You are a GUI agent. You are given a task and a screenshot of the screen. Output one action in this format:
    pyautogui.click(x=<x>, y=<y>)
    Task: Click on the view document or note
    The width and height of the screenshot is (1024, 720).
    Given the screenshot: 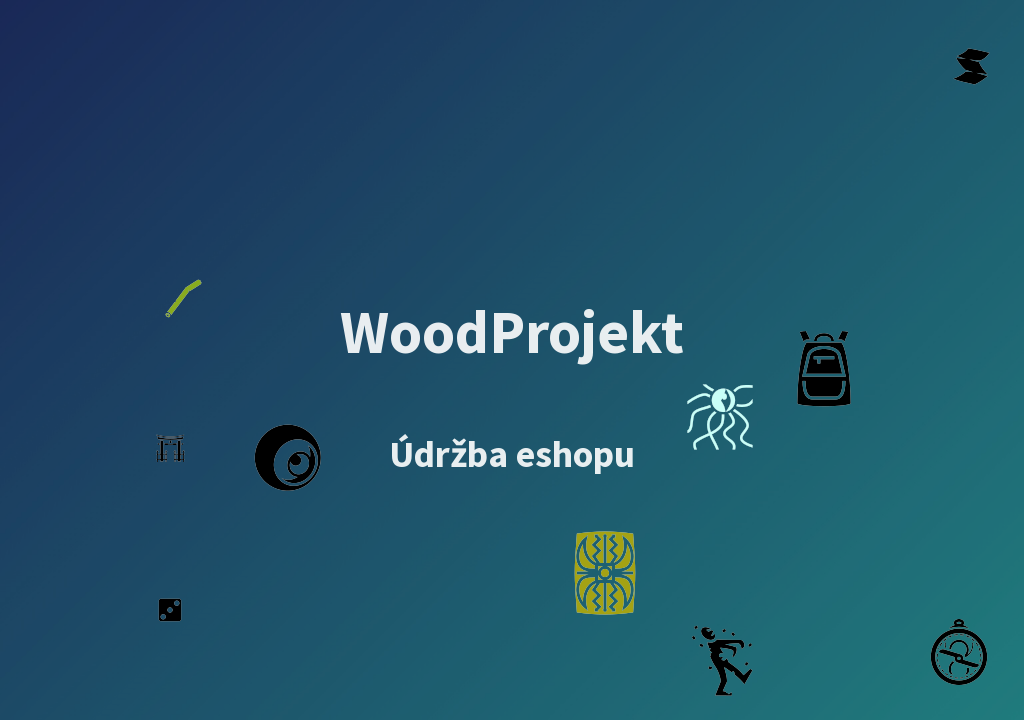 What is the action you would take?
    pyautogui.click(x=971, y=66)
    